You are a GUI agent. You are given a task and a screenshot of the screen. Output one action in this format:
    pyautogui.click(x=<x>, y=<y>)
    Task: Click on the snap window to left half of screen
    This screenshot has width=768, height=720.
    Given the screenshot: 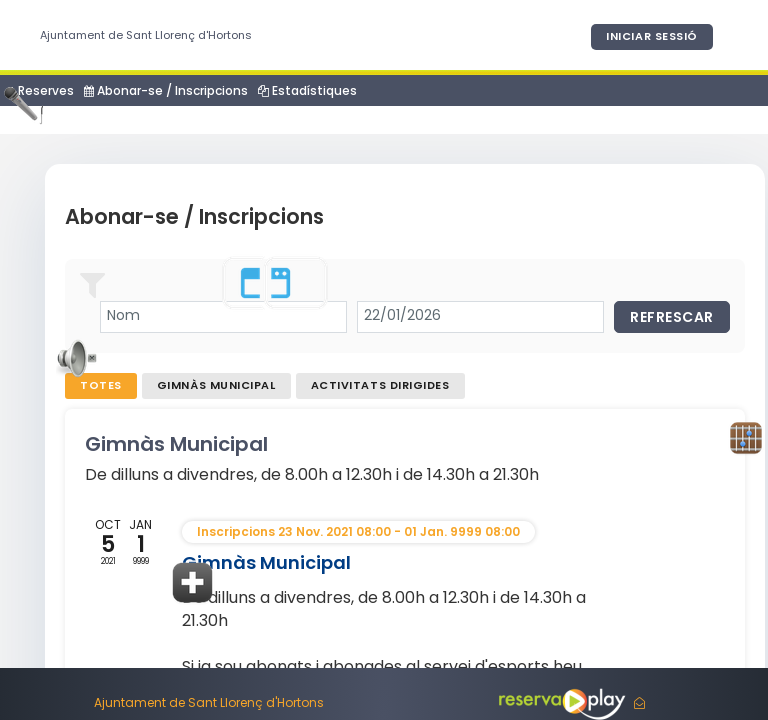 What is the action you would take?
    pyautogui.click(x=275, y=283)
    